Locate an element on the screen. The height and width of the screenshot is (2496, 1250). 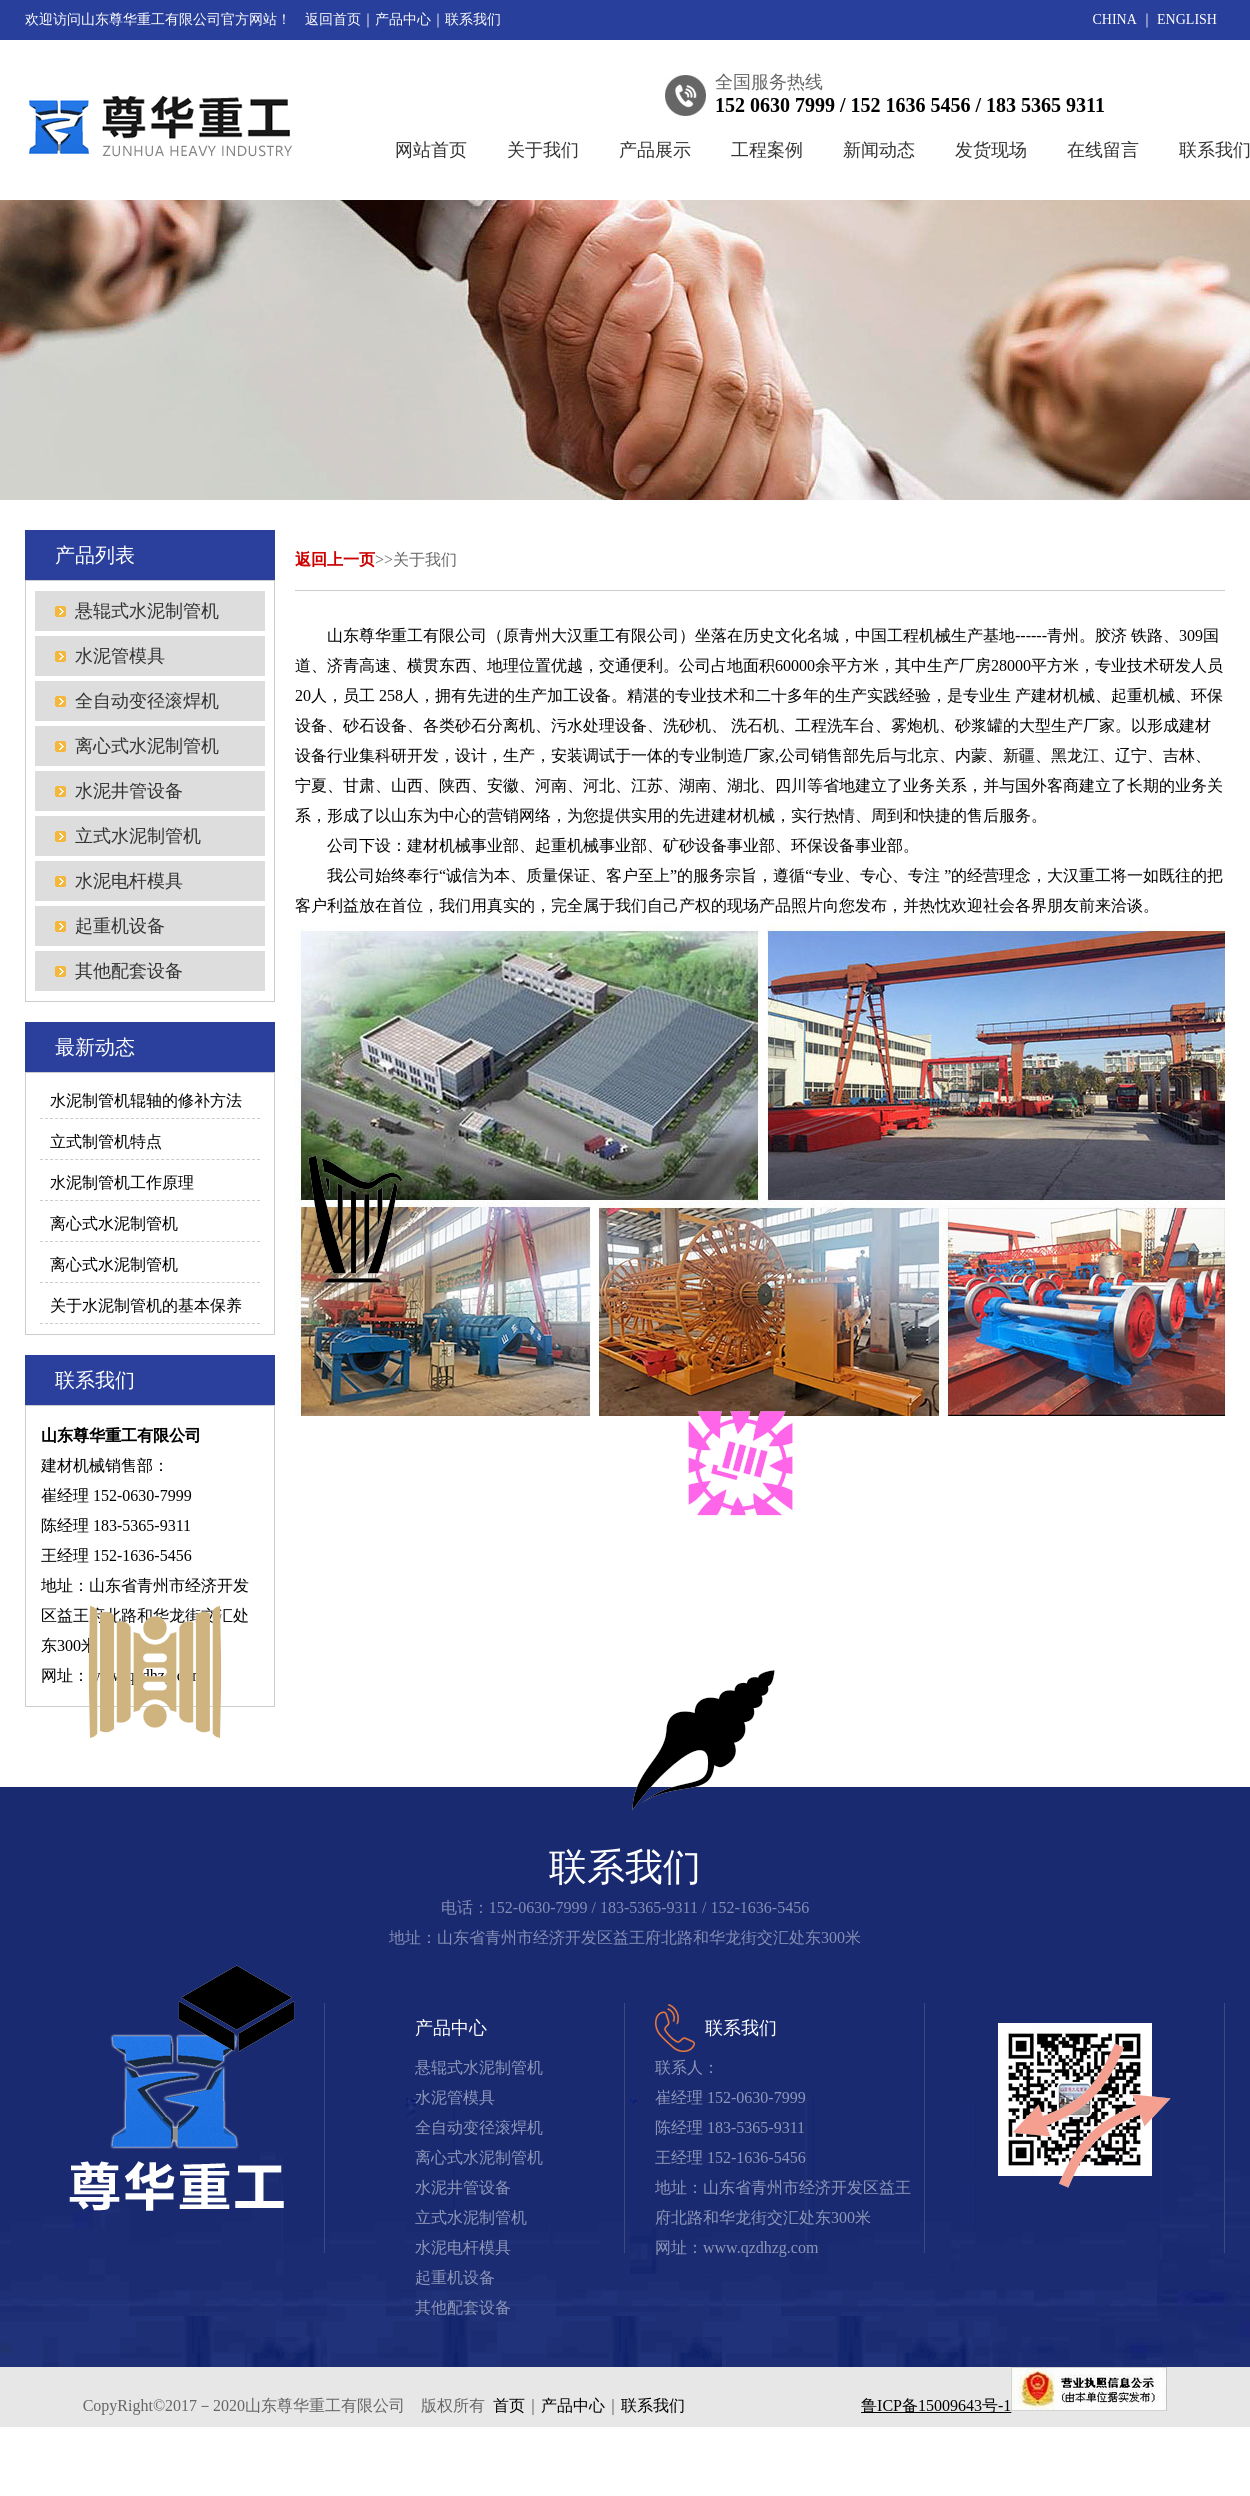
accordion or bellows instrument in a music game is located at coordinates (155, 1672).